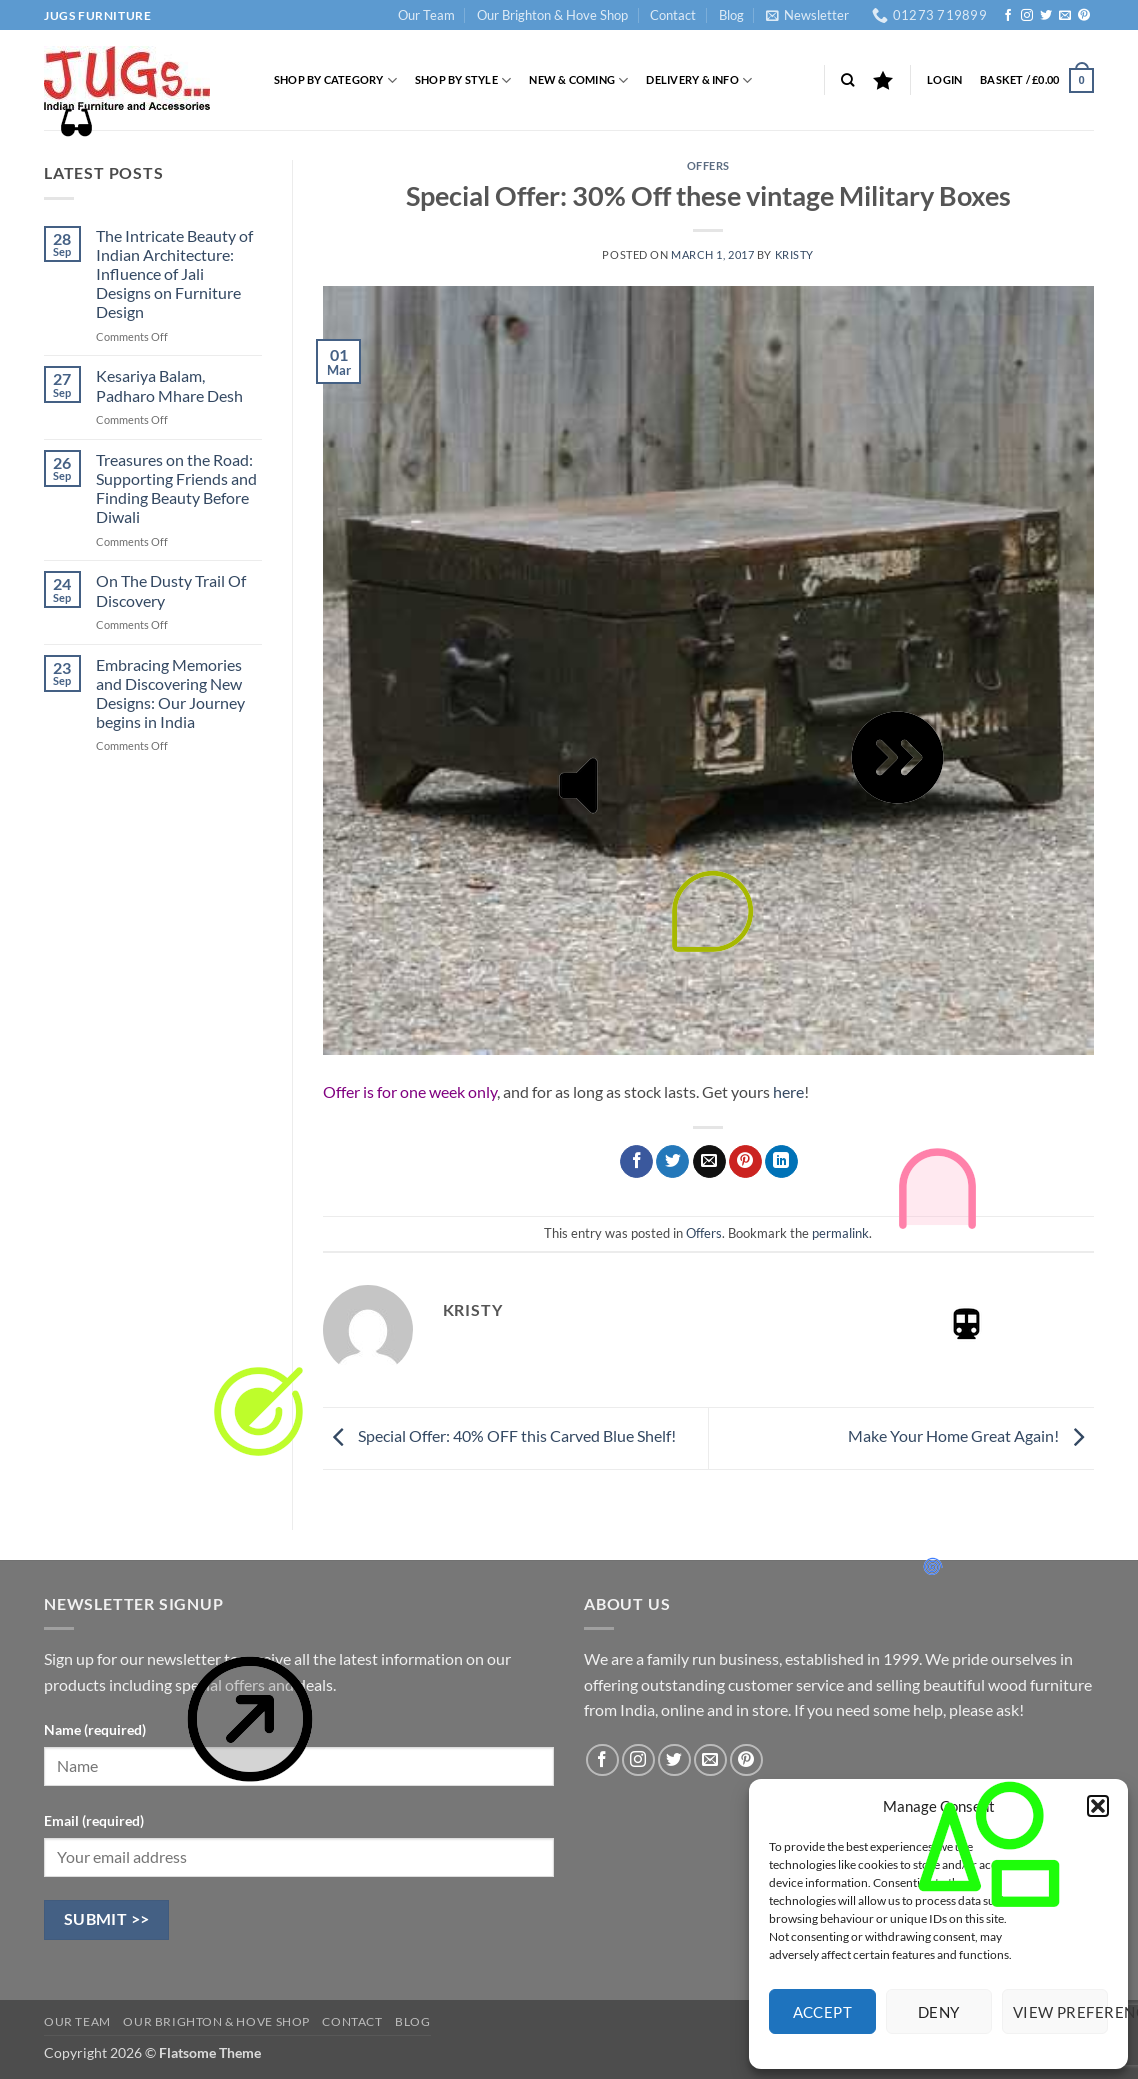 This screenshot has height=2079, width=1138. Describe the element at coordinates (711, 913) in the screenshot. I see `open chat or messaging` at that location.